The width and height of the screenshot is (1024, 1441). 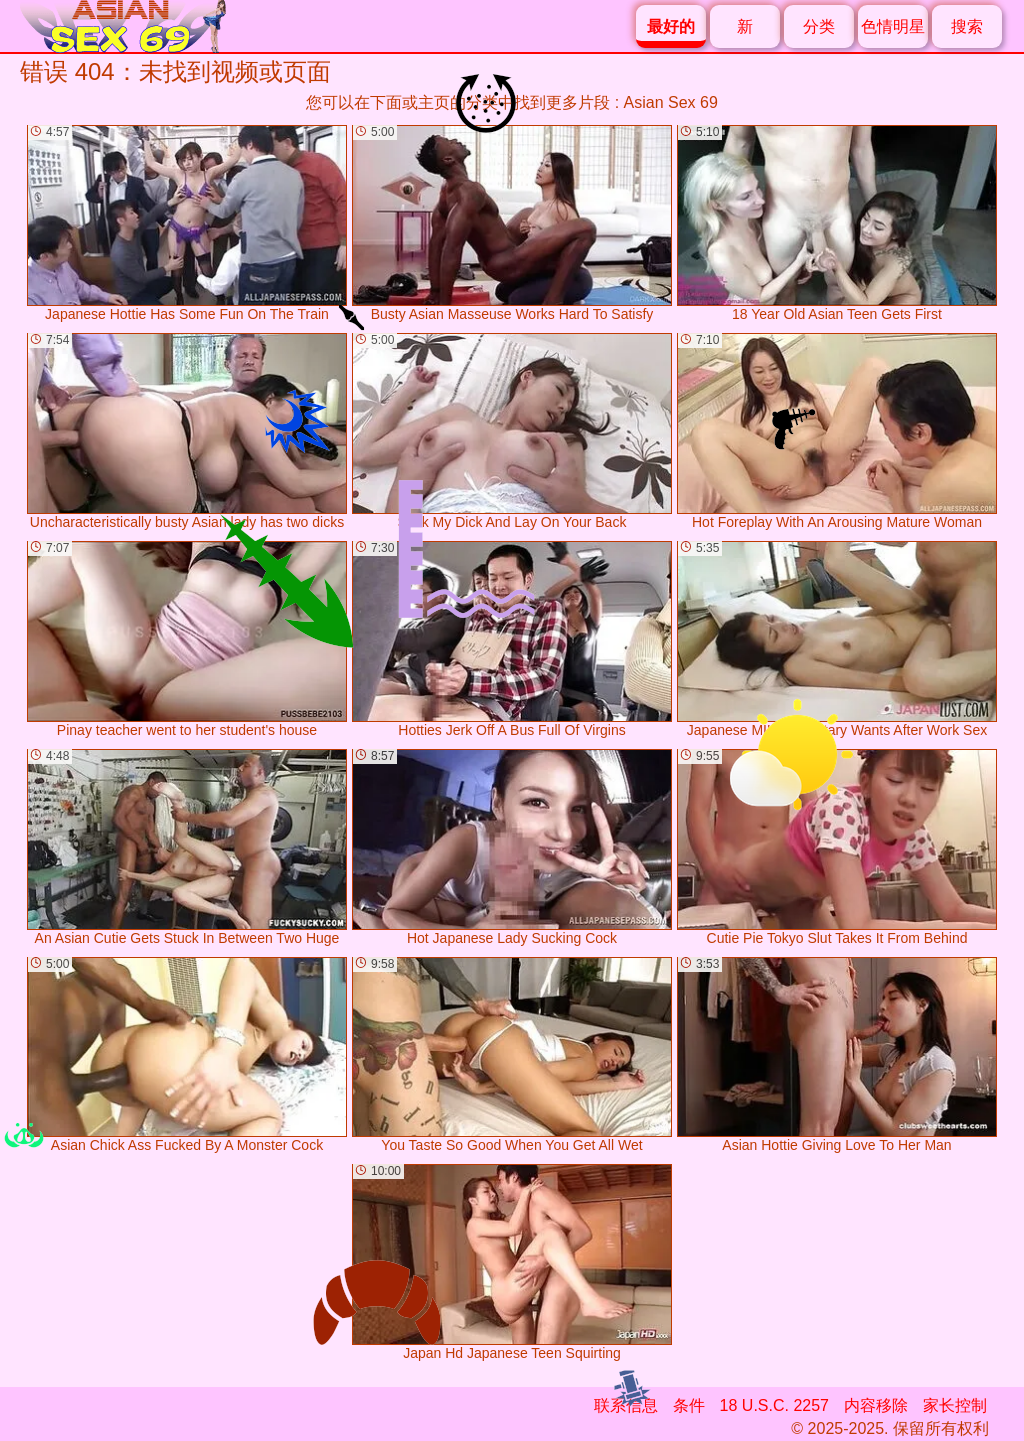 I want to click on view joint or bone health information, so click(x=351, y=317).